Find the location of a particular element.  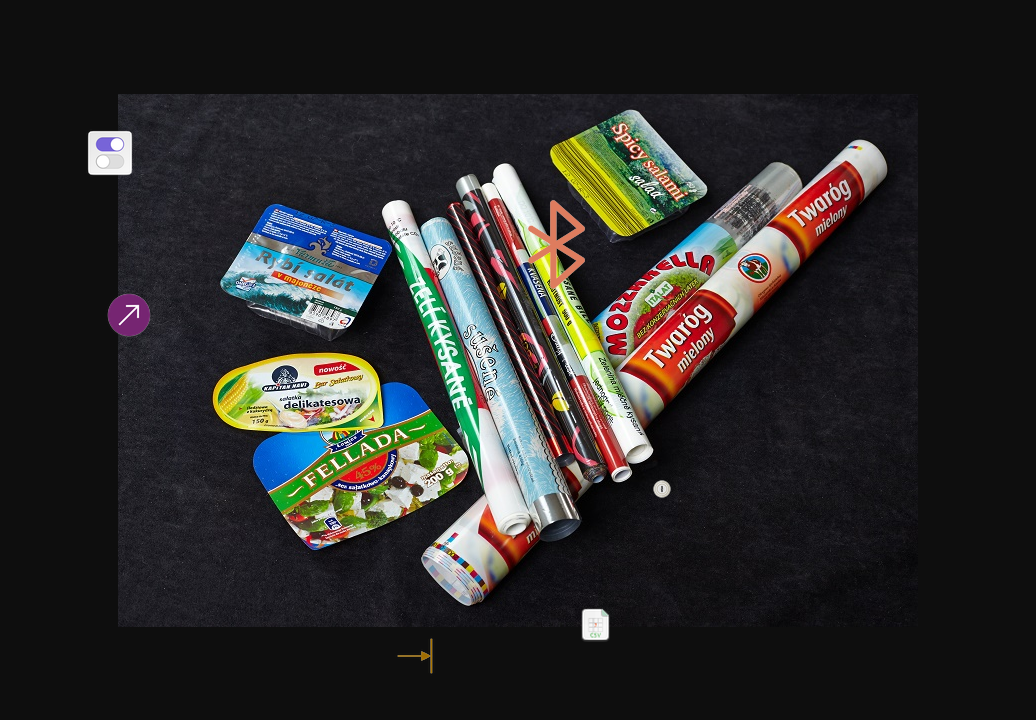

open passwords and keys manager is located at coordinates (662, 489).